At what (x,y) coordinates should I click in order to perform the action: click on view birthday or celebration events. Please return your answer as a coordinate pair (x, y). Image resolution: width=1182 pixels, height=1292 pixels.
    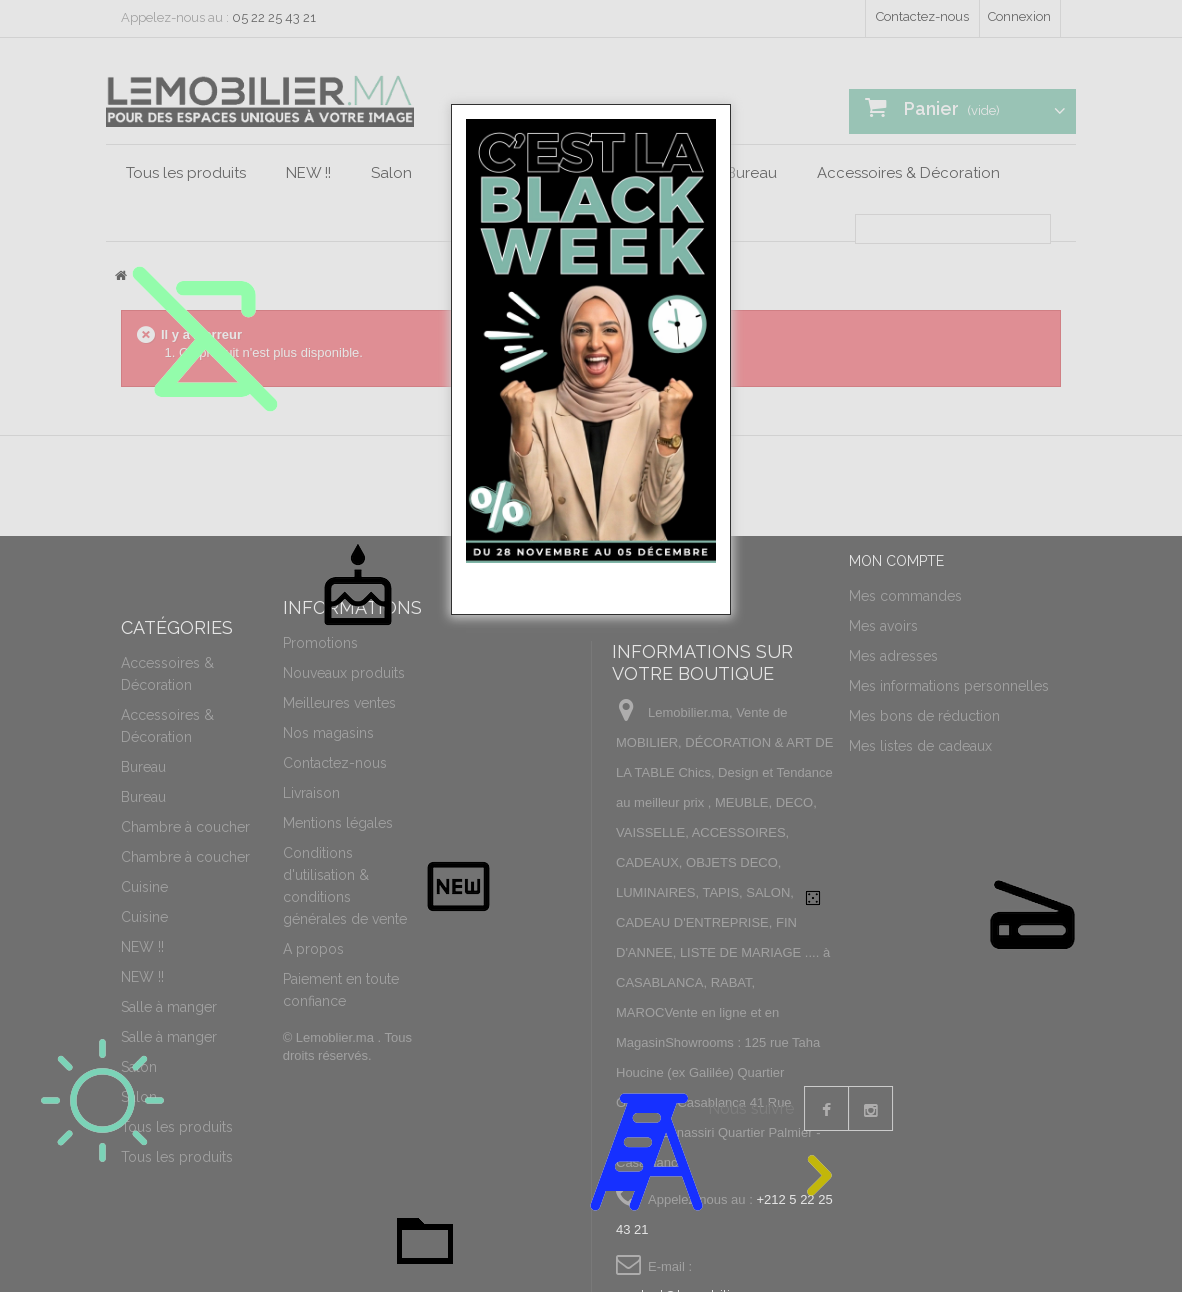
    Looking at the image, I should click on (358, 588).